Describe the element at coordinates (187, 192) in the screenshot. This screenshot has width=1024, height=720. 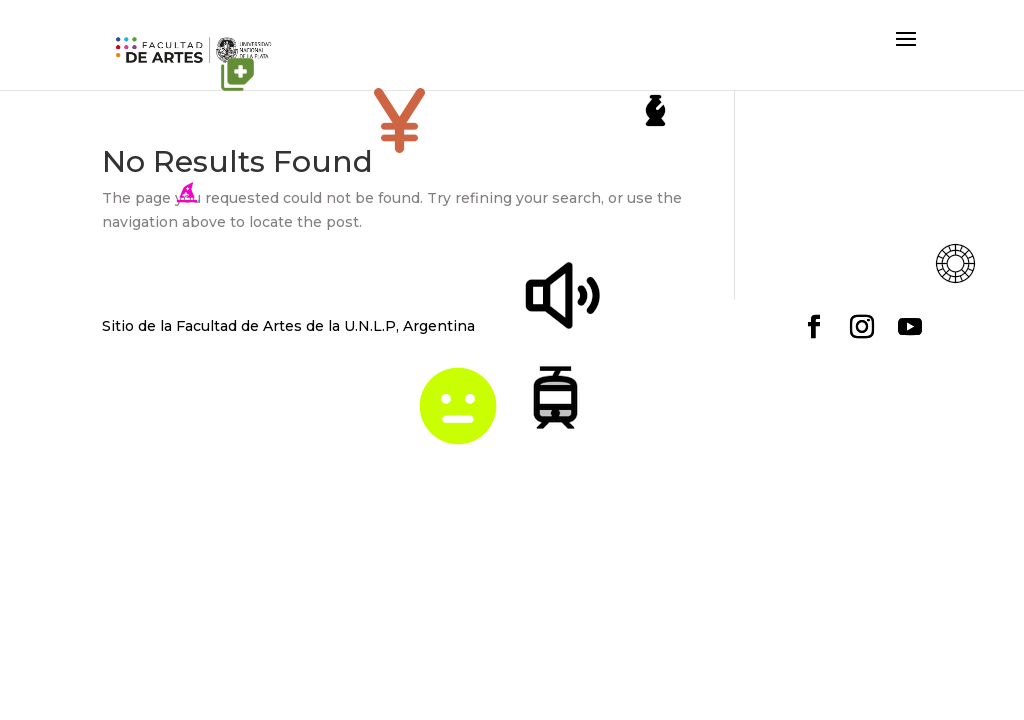
I see `access wizard or magic-themed features` at that location.